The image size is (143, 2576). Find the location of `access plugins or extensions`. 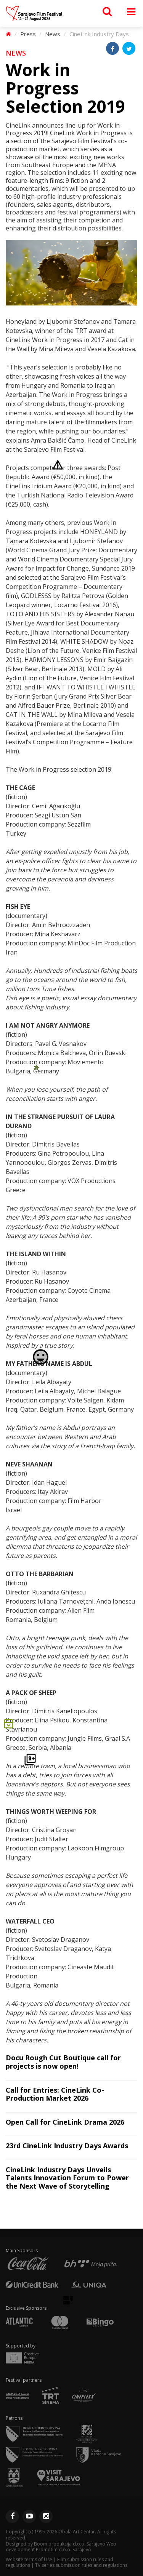

access plugins or extensions is located at coordinates (37, 1067).